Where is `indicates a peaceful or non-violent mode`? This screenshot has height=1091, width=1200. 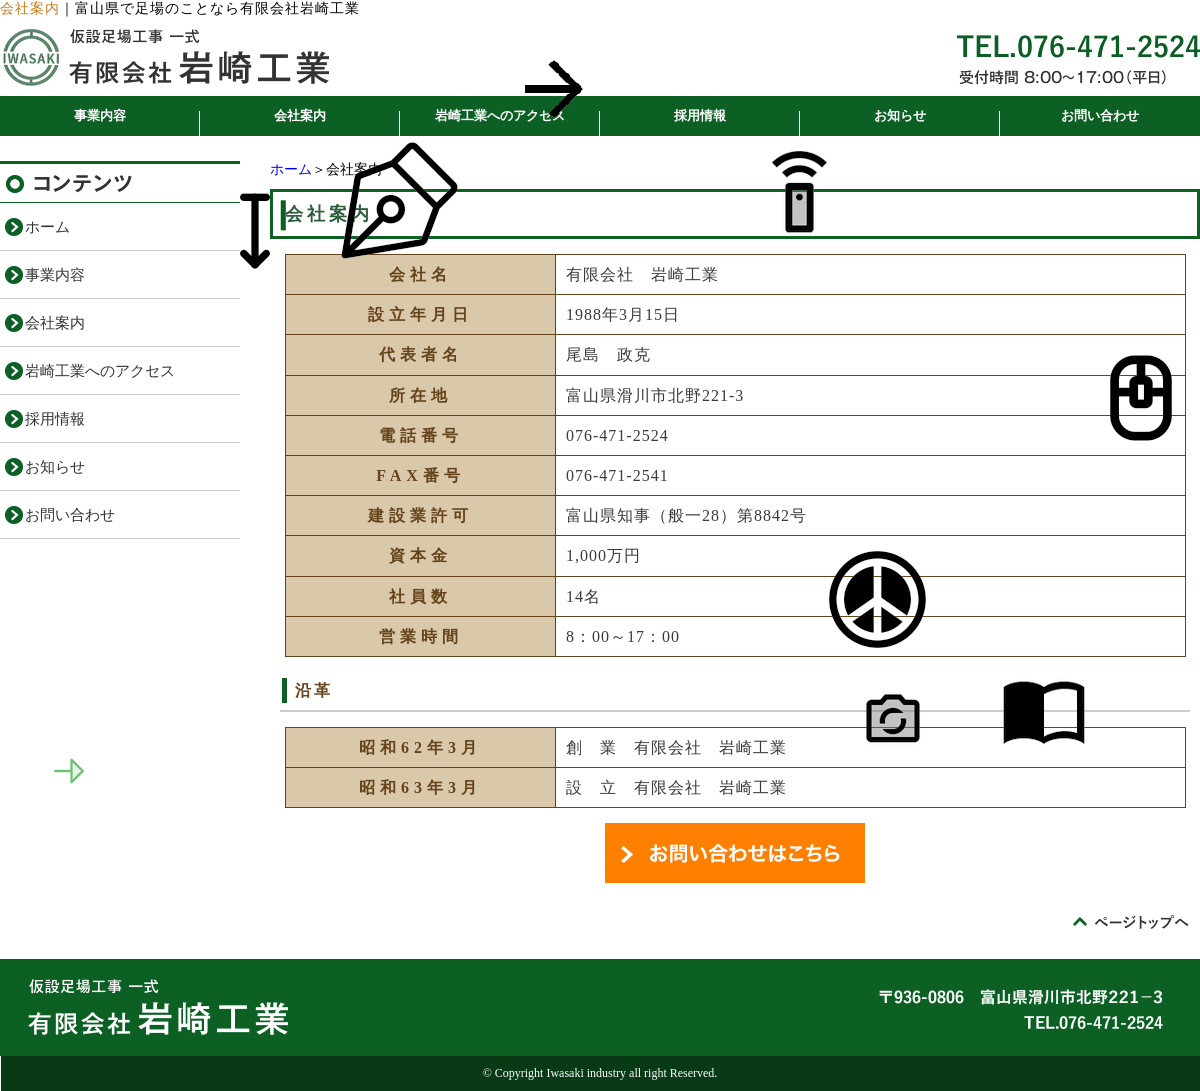 indicates a peaceful or non-violent mode is located at coordinates (877, 599).